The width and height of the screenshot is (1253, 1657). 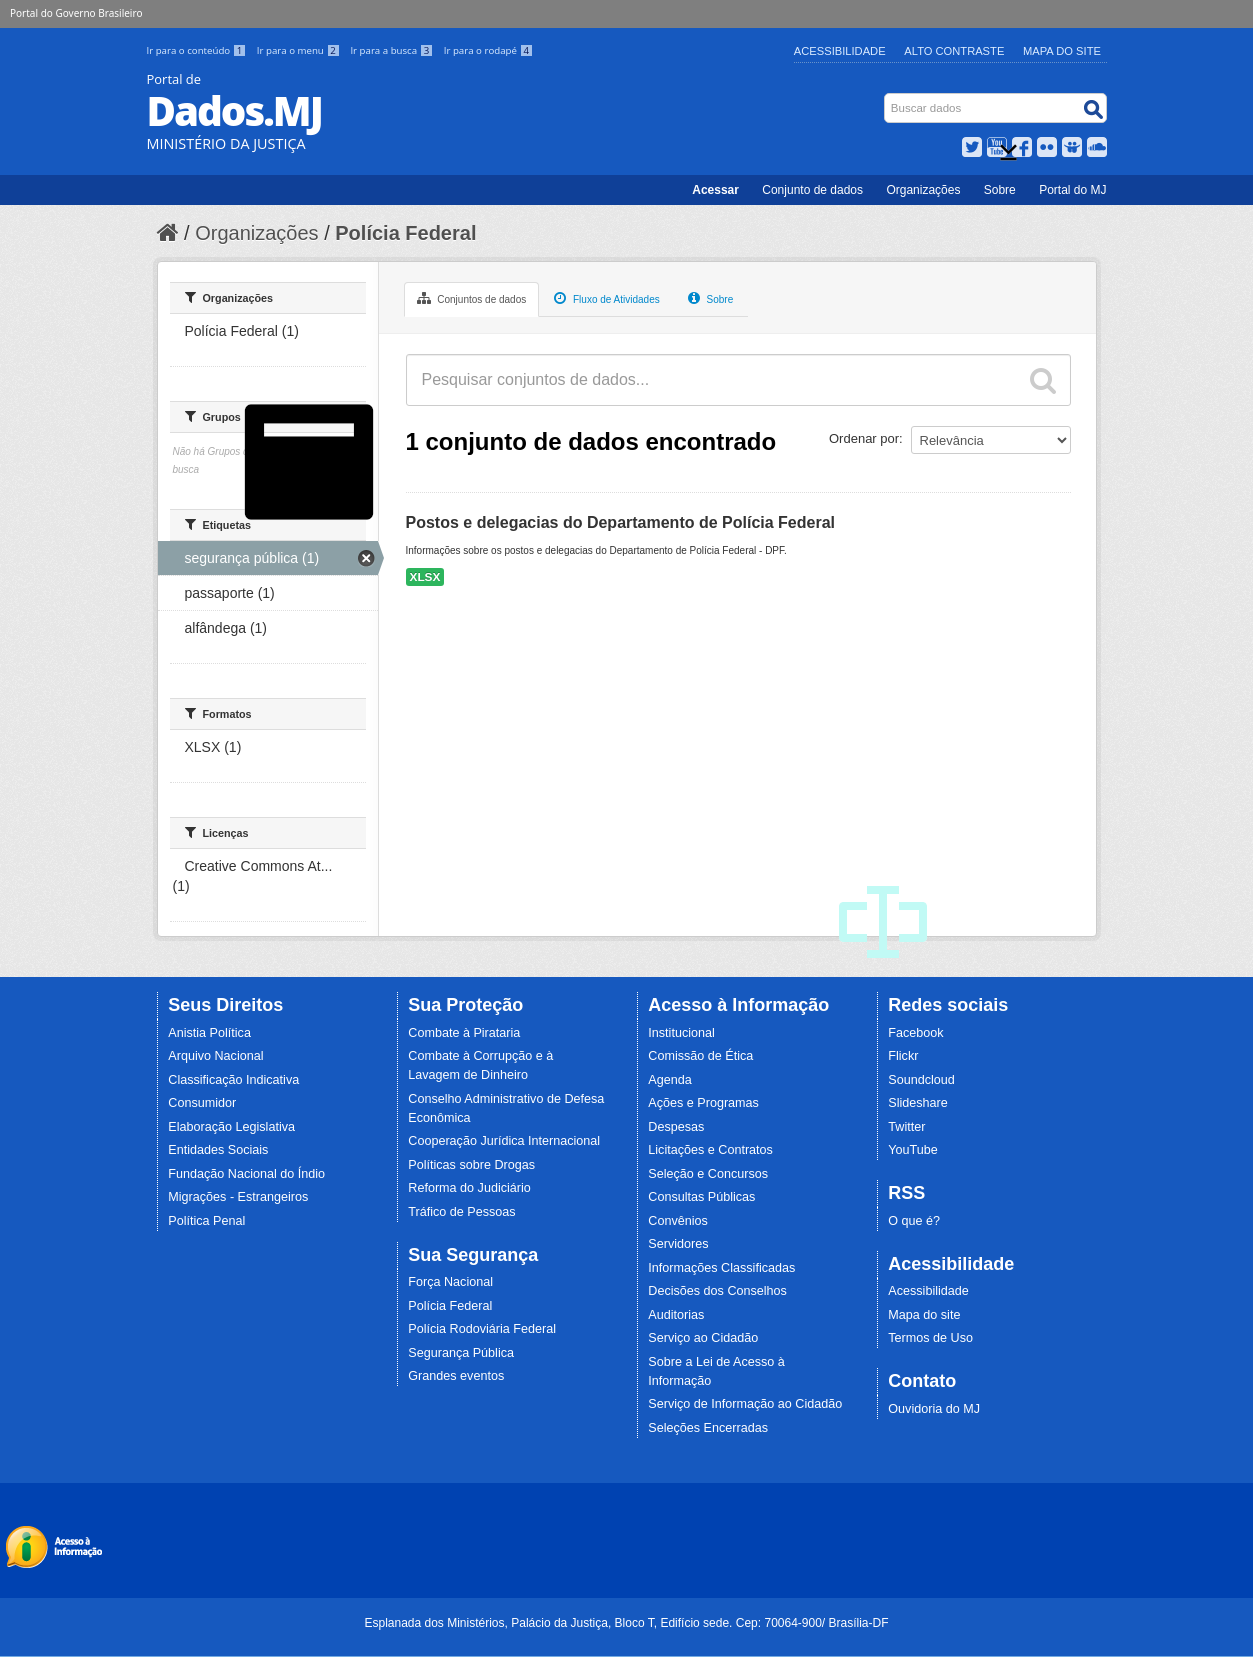 I want to click on skip to bottom of page or list, so click(x=1008, y=153).